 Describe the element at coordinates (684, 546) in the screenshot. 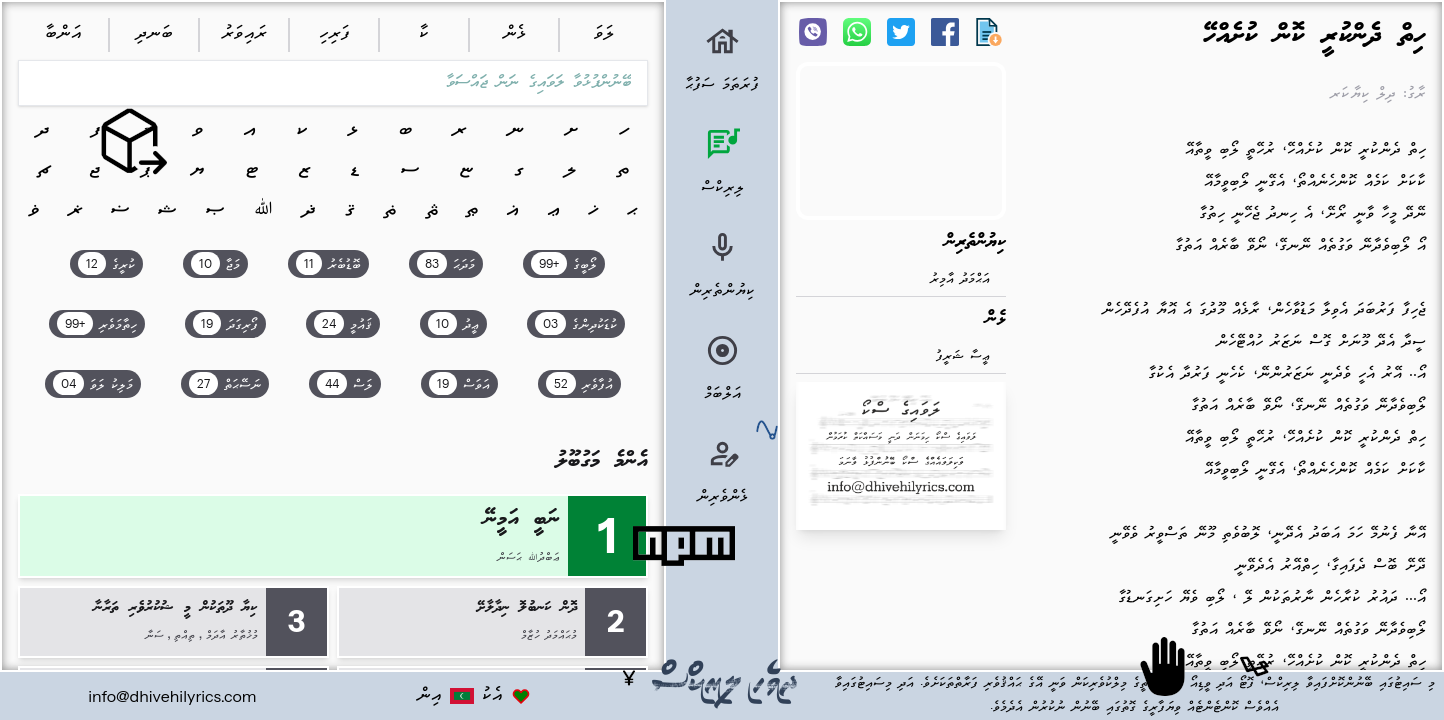

I see `npm package manager logo` at that location.